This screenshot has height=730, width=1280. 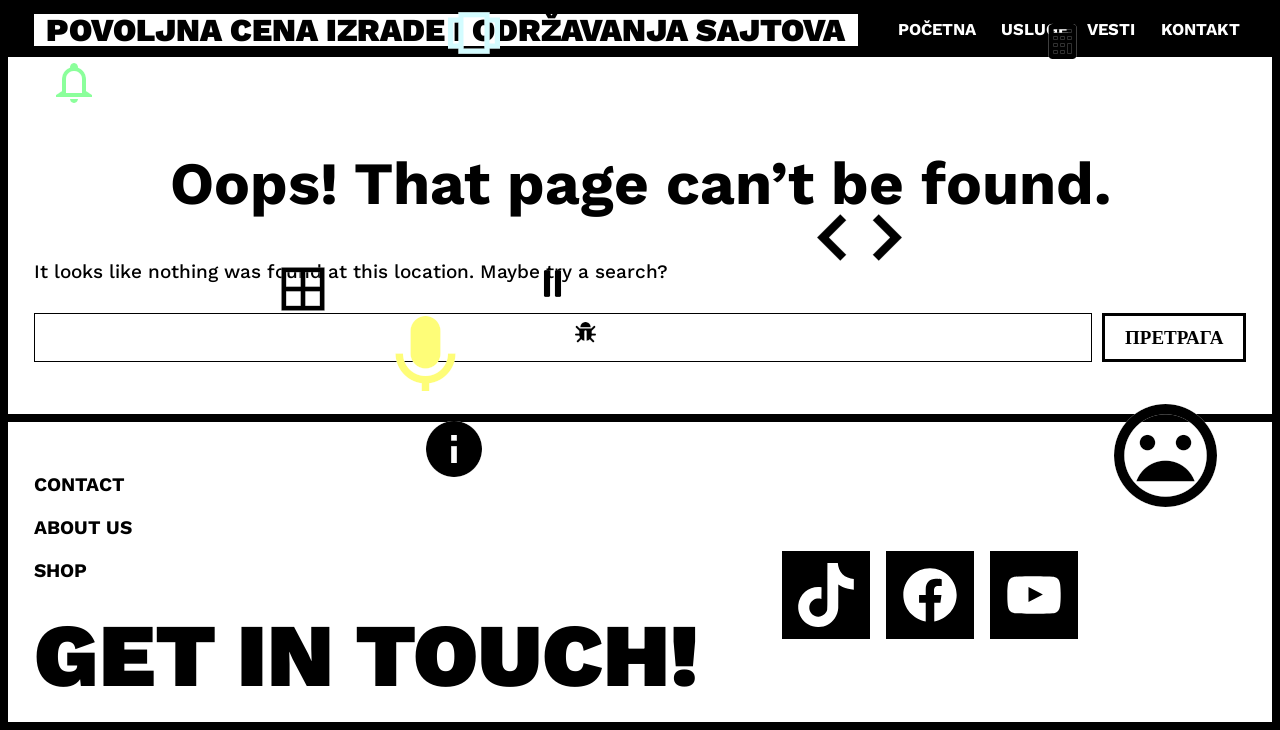 I want to click on open the calculator app, so click(x=1062, y=41).